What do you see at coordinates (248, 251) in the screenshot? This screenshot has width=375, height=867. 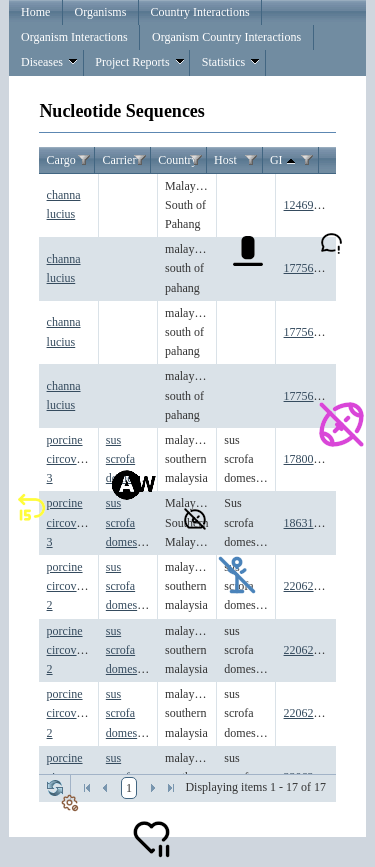 I see `align selected element to bottom` at bounding box center [248, 251].